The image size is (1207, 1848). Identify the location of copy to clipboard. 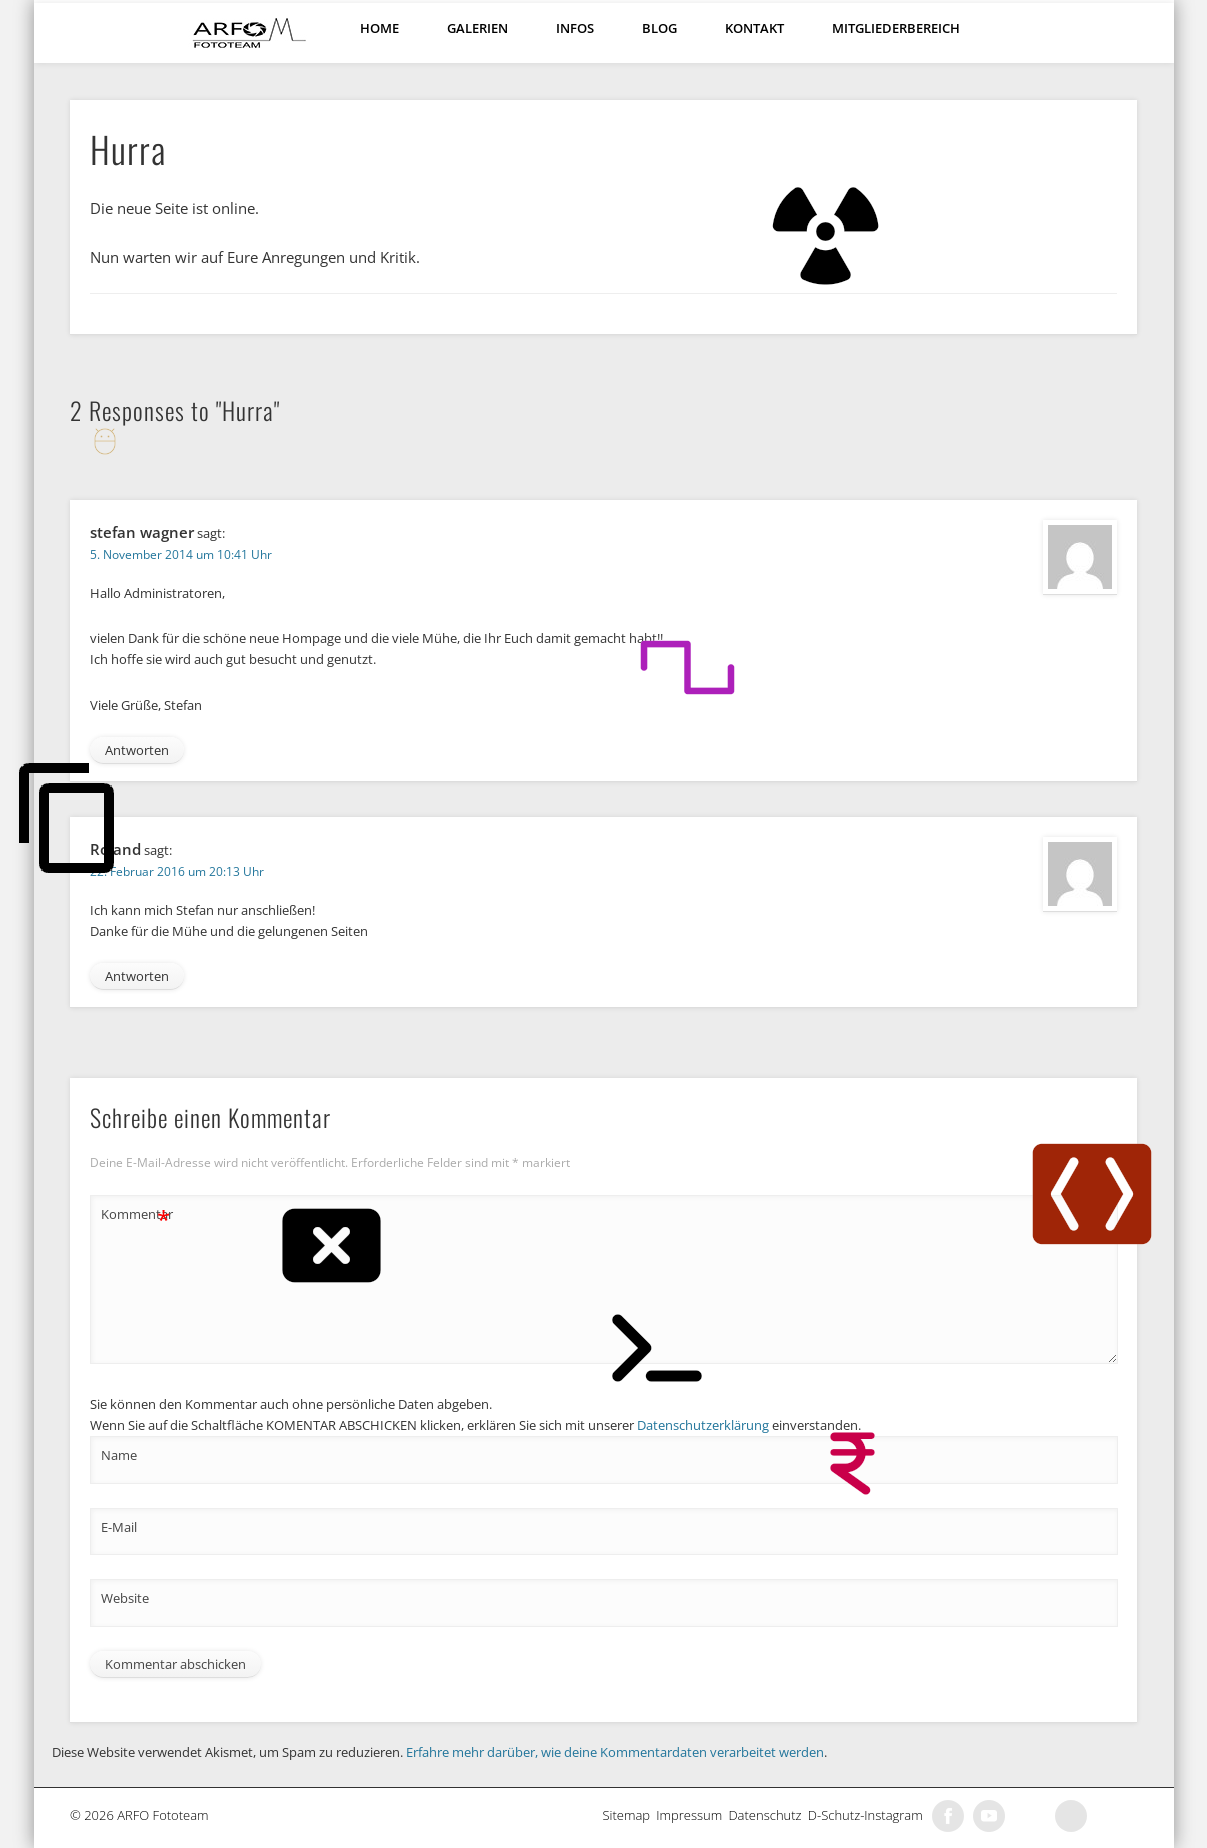
(69, 818).